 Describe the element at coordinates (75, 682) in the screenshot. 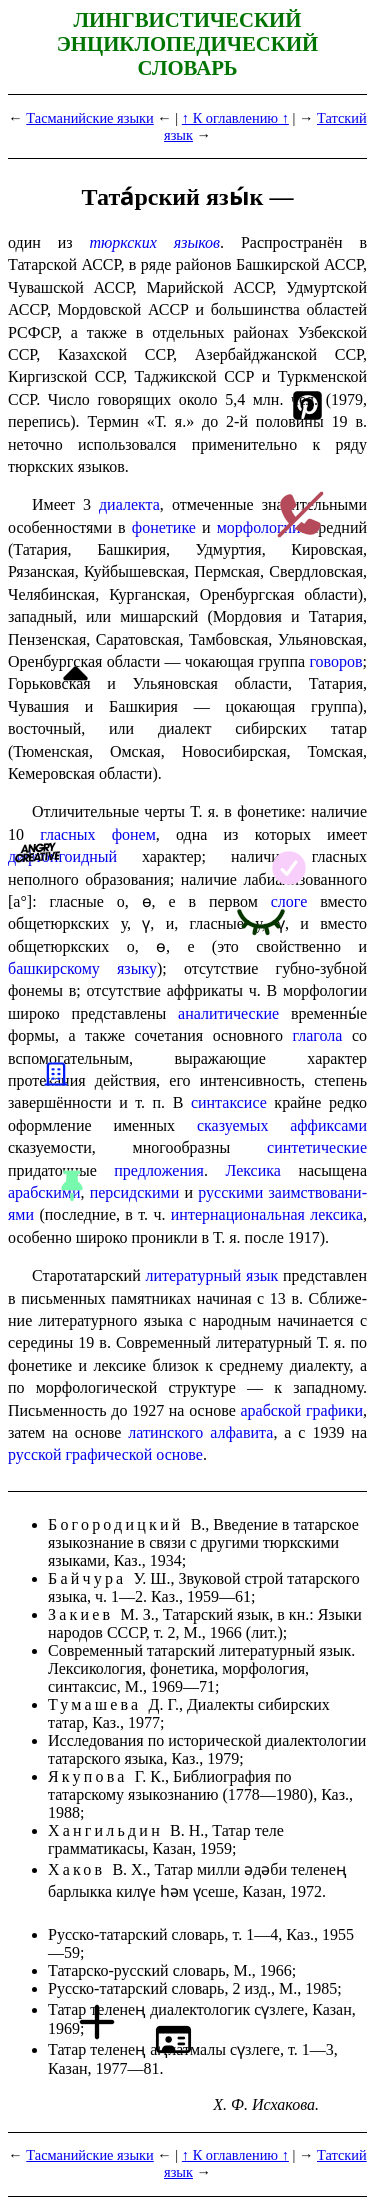

I see `sort items in ascending order` at that location.